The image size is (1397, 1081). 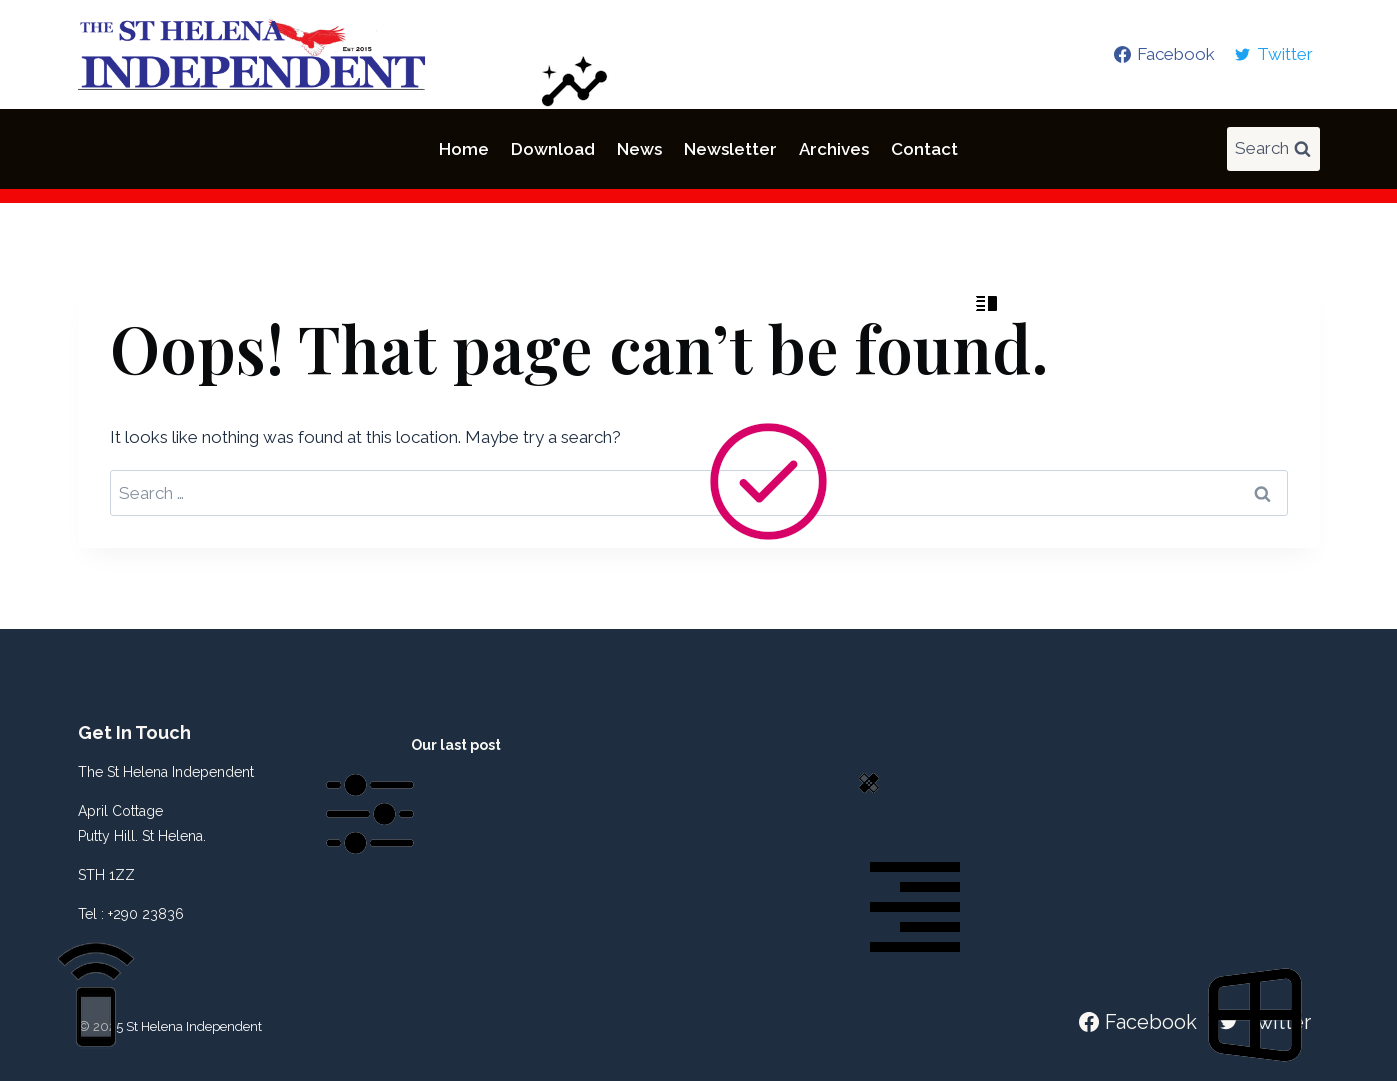 What do you see at coordinates (768, 481) in the screenshot?
I see `indicates successful completion of an action` at bounding box center [768, 481].